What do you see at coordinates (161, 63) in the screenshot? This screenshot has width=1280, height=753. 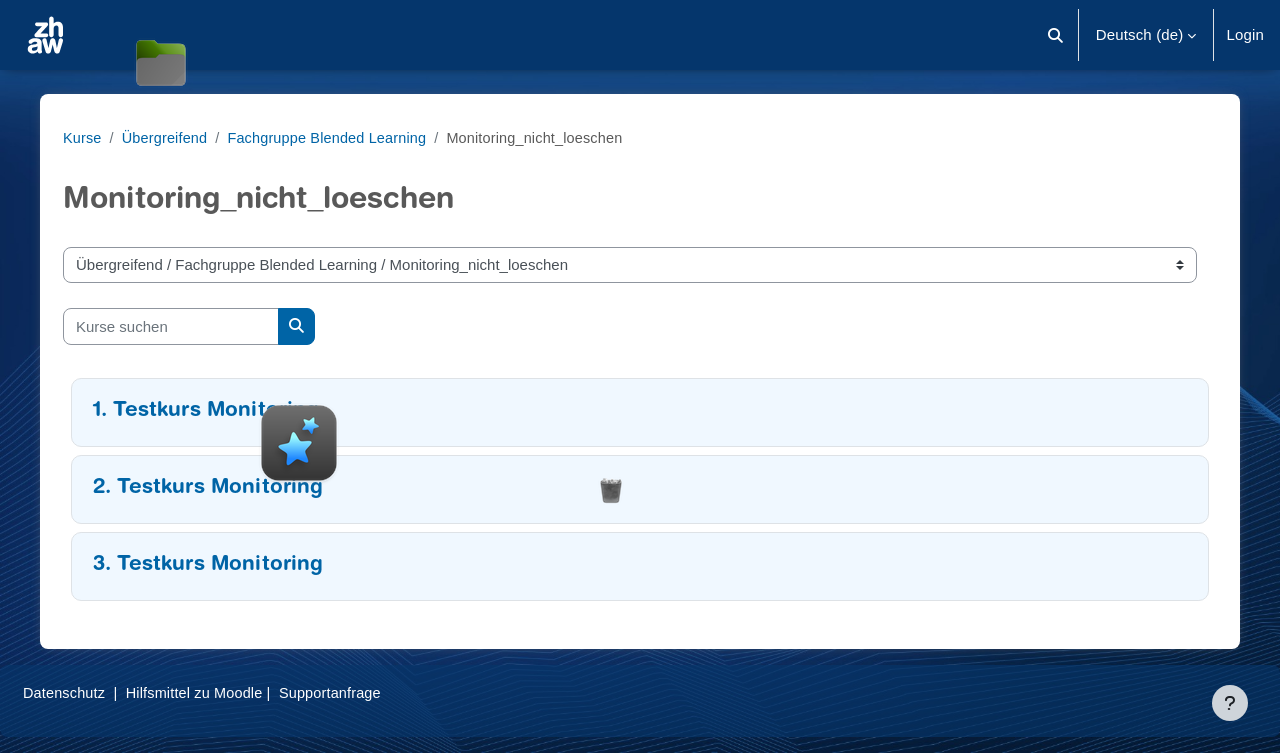 I see `drop file here to move into folder` at bounding box center [161, 63].